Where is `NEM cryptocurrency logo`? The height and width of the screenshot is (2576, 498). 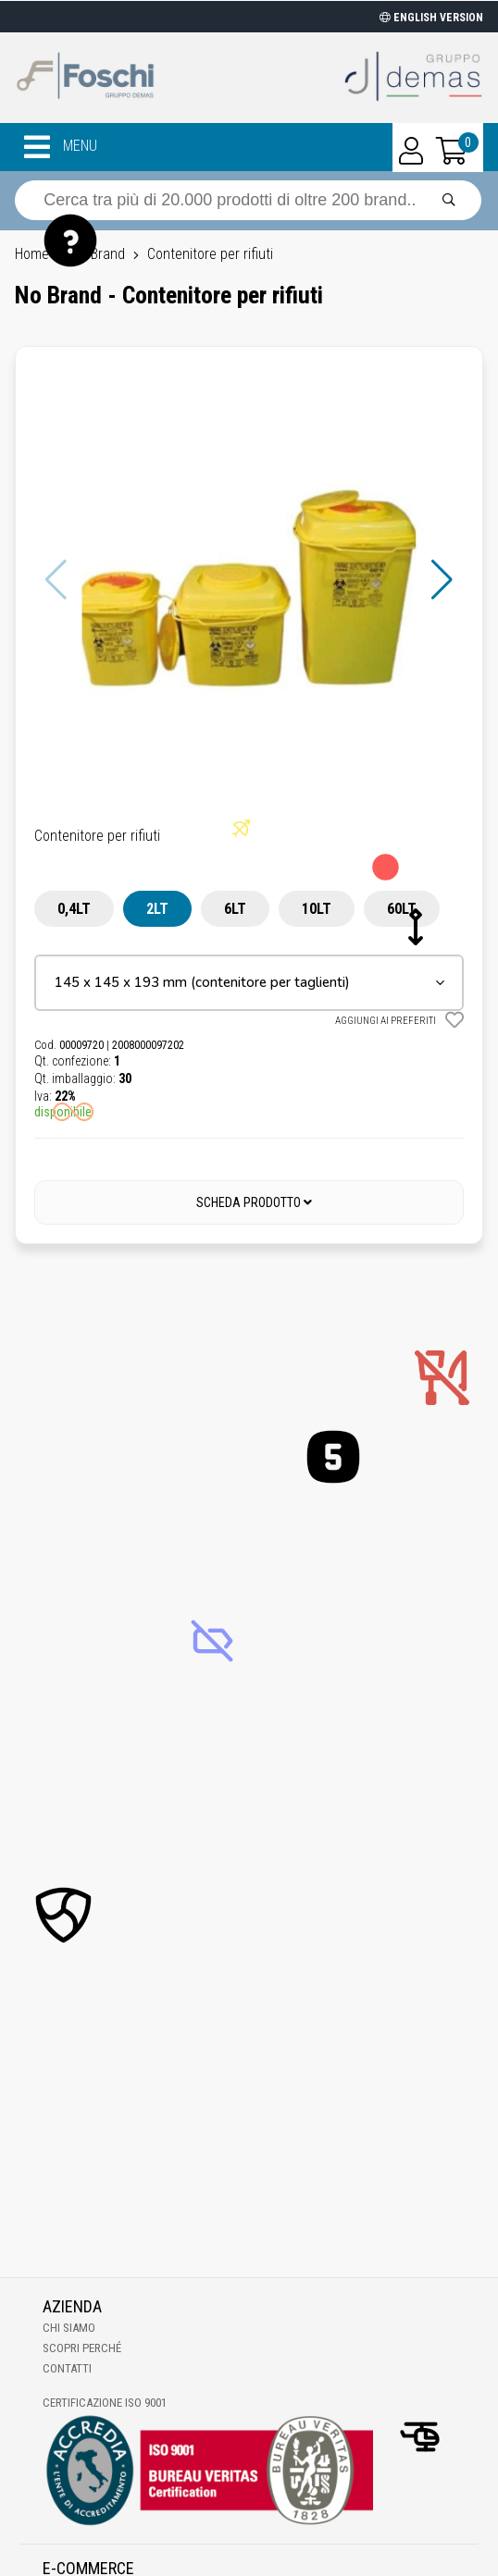
NEM cryptocurrency logo is located at coordinates (63, 1915).